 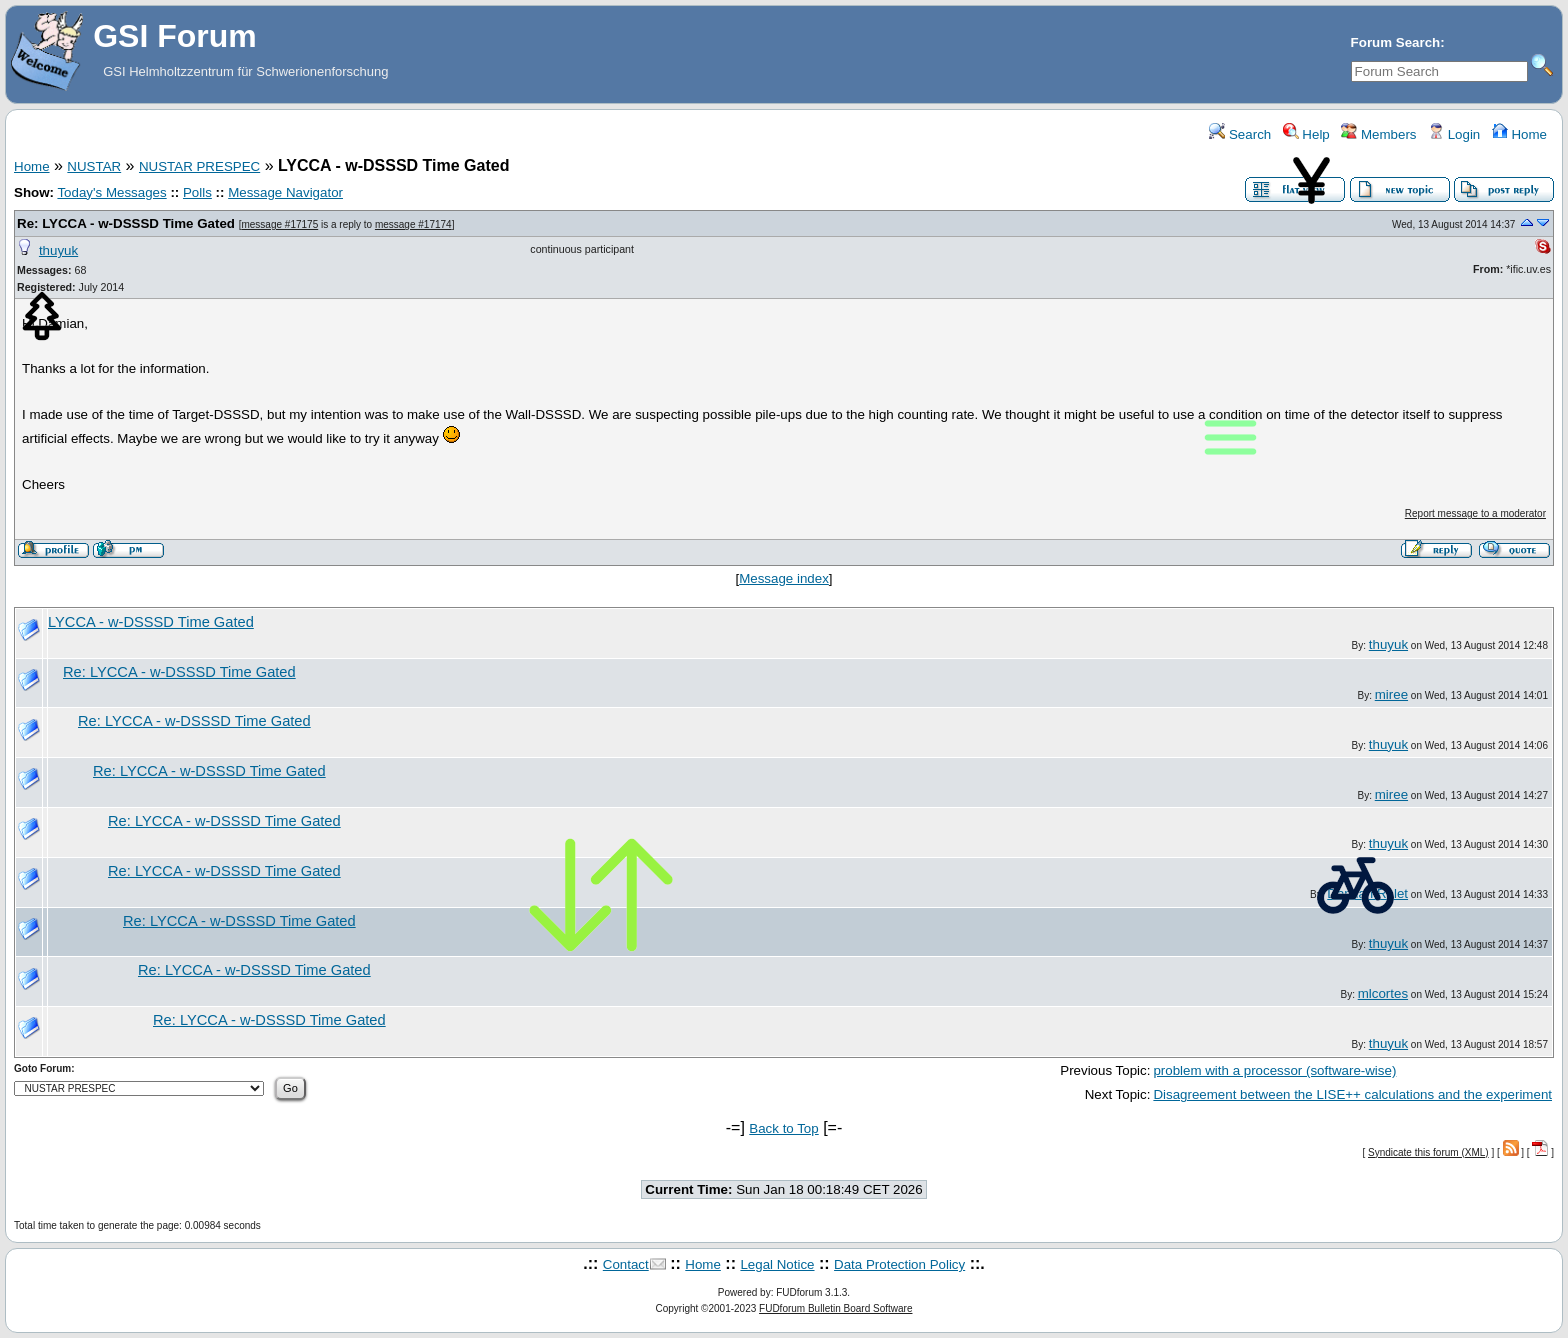 What do you see at coordinates (1230, 437) in the screenshot?
I see `open the navigation menu` at bounding box center [1230, 437].